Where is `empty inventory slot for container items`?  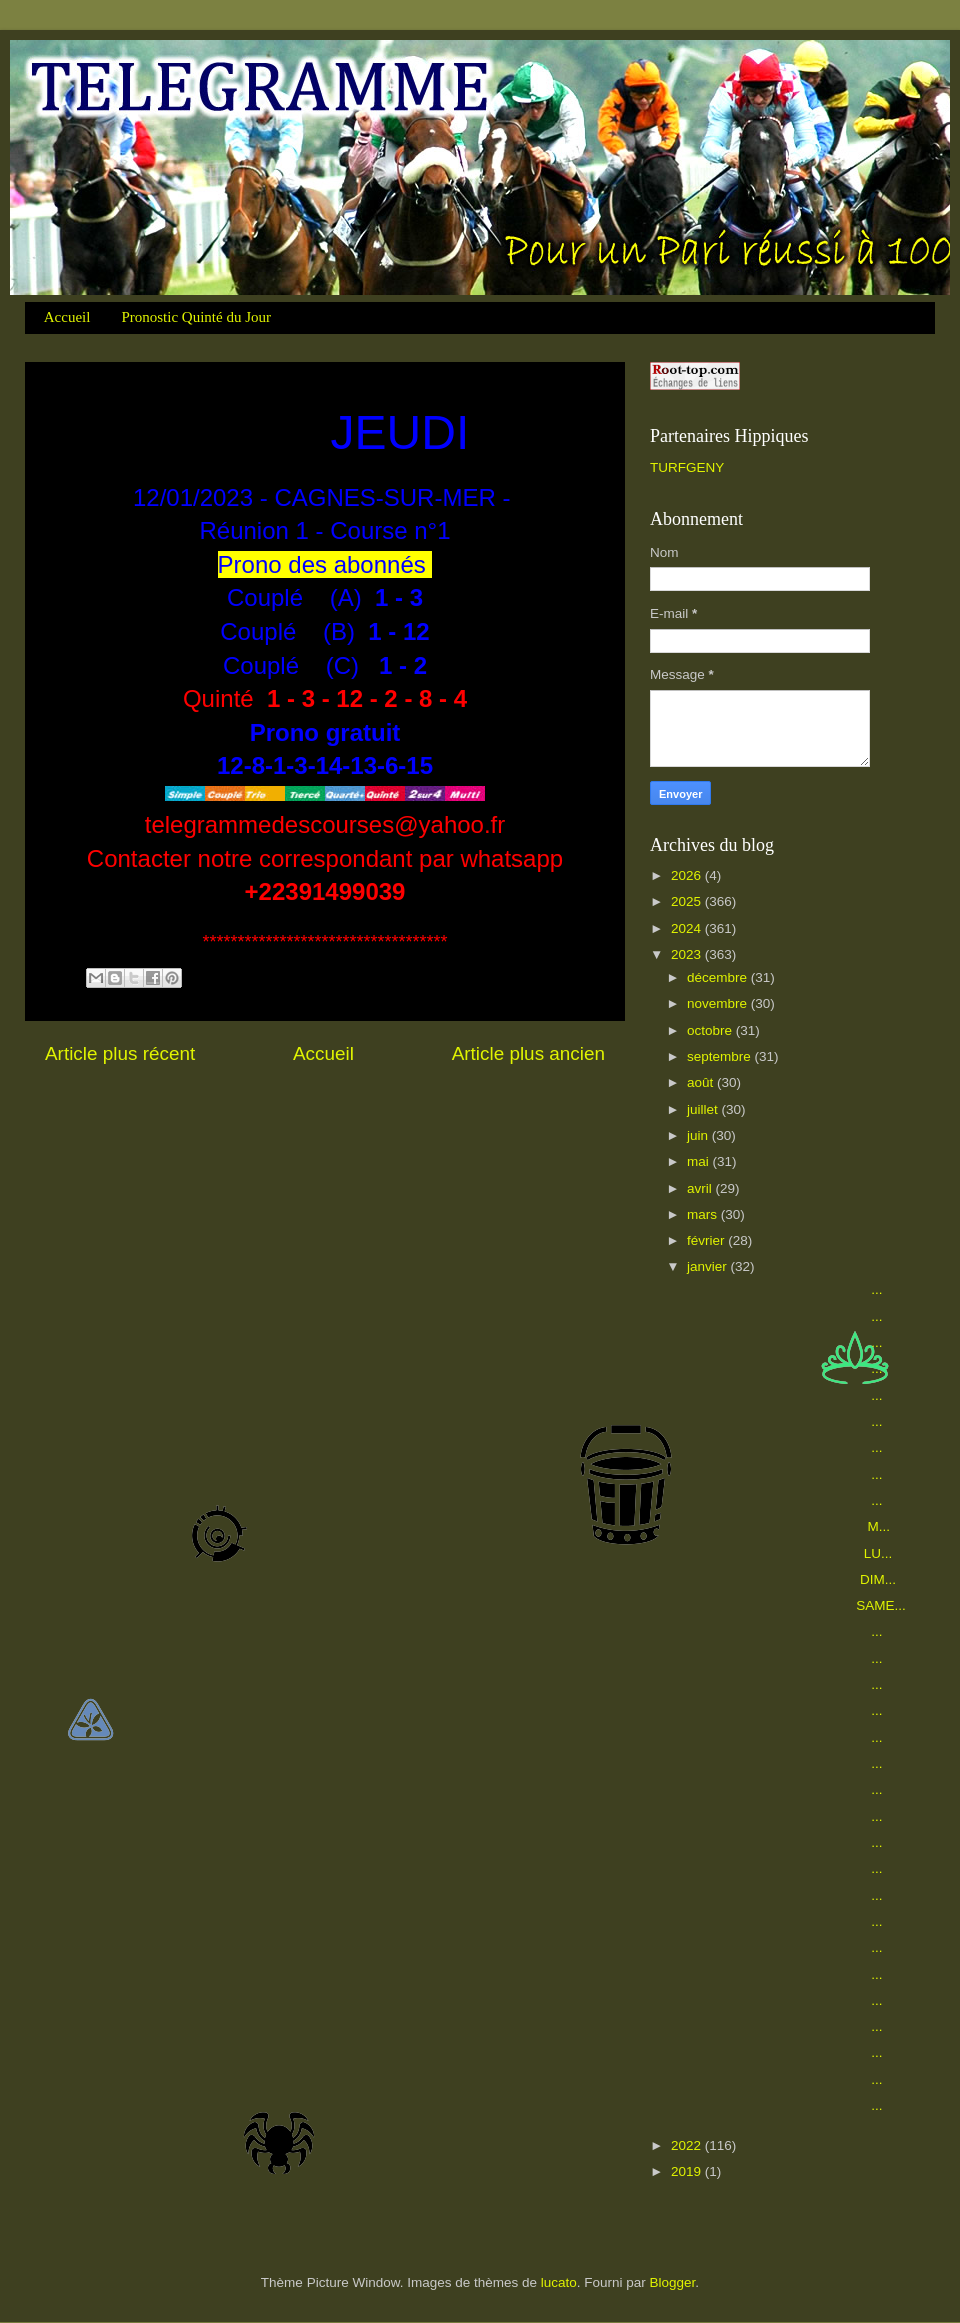 empty inventory slot for container items is located at coordinates (626, 1481).